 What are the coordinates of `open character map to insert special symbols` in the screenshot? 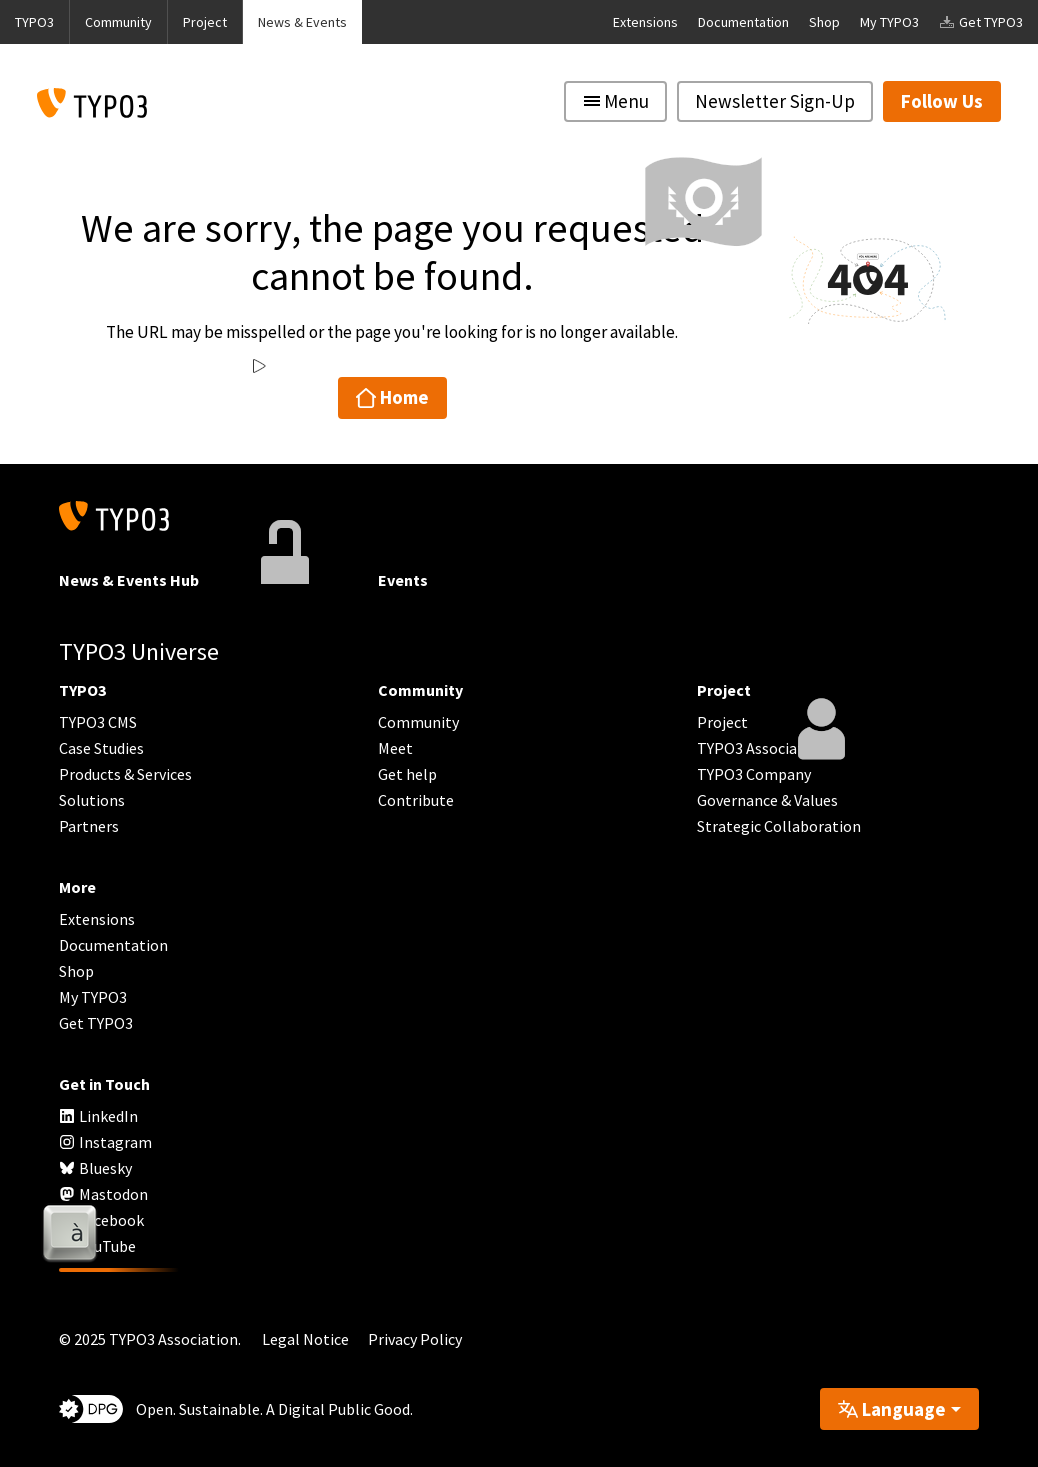 It's located at (70, 1234).